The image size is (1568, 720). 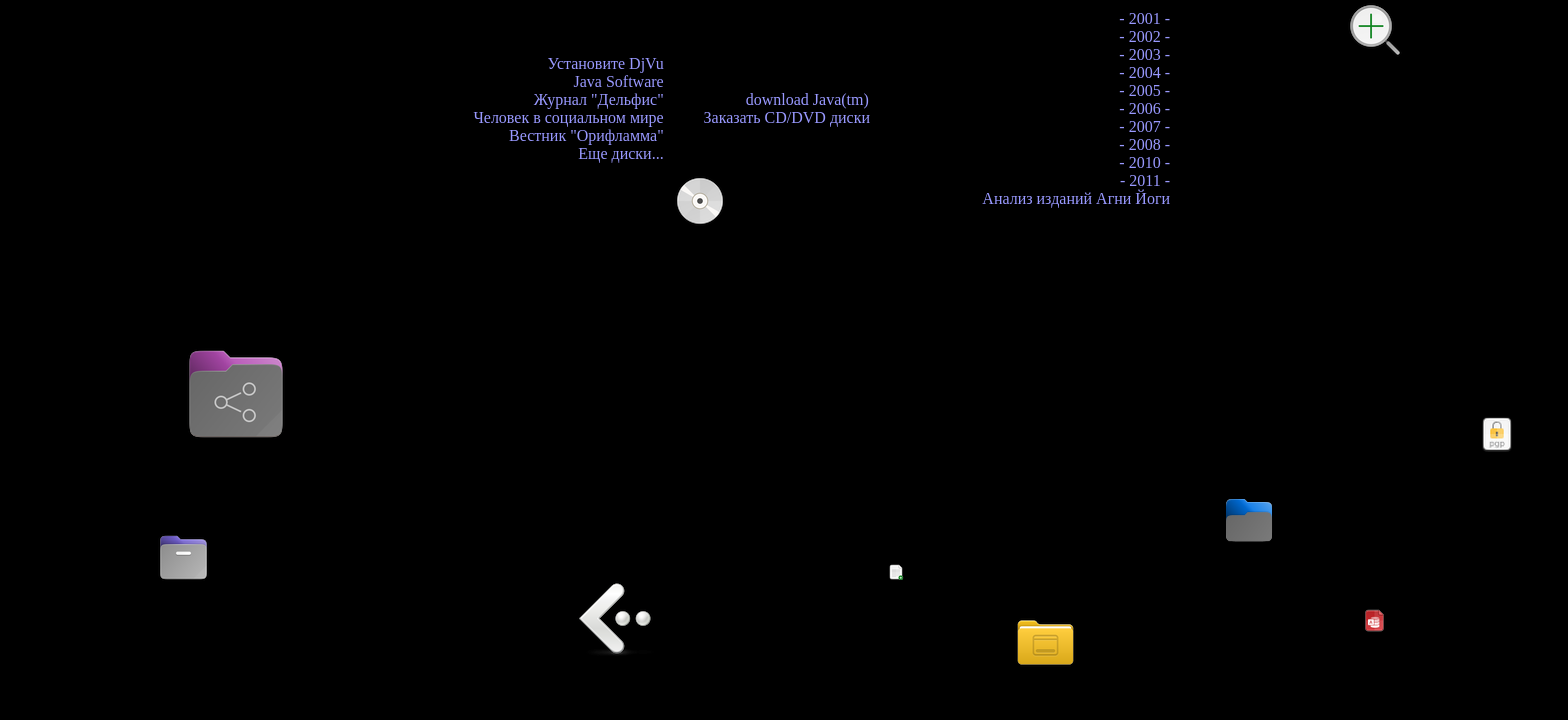 I want to click on create a new document, so click(x=896, y=572).